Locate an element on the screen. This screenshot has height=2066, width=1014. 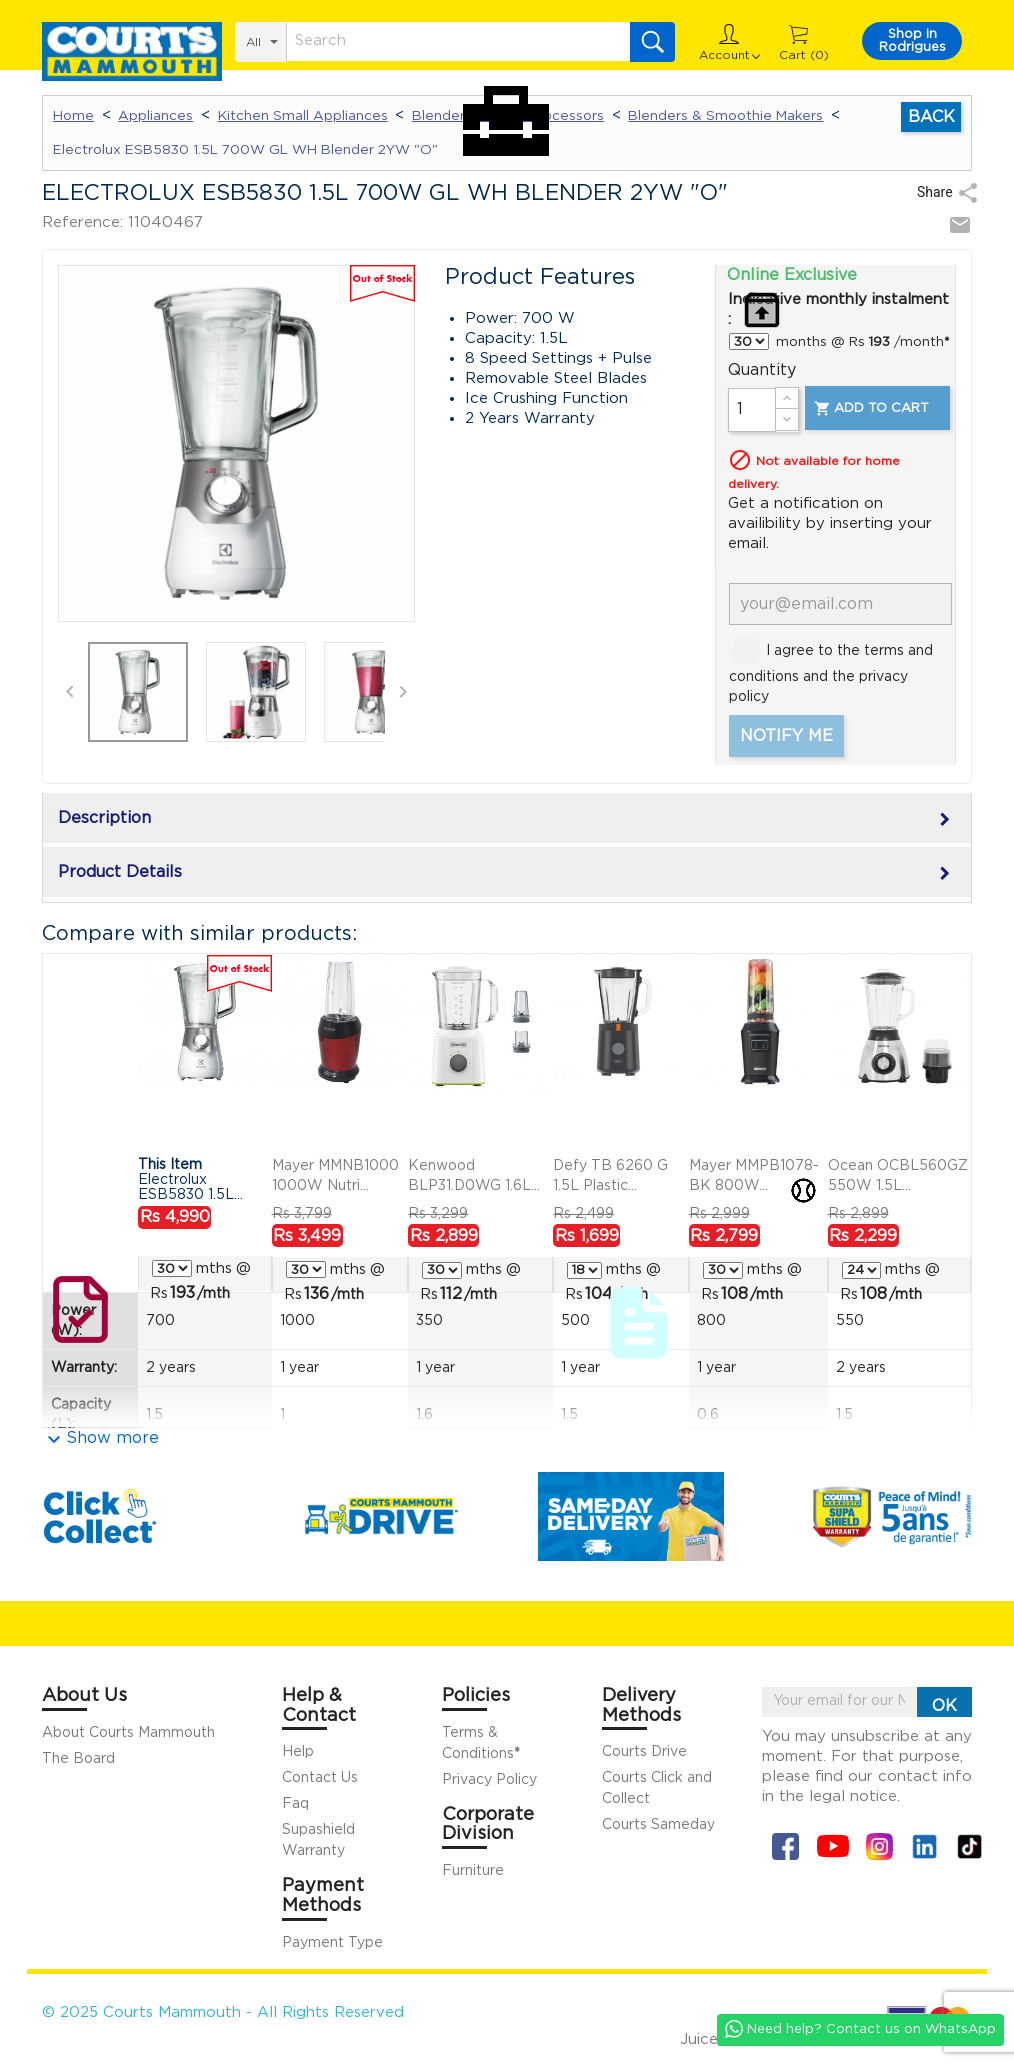
view document contents is located at coordinates (639, 1323).